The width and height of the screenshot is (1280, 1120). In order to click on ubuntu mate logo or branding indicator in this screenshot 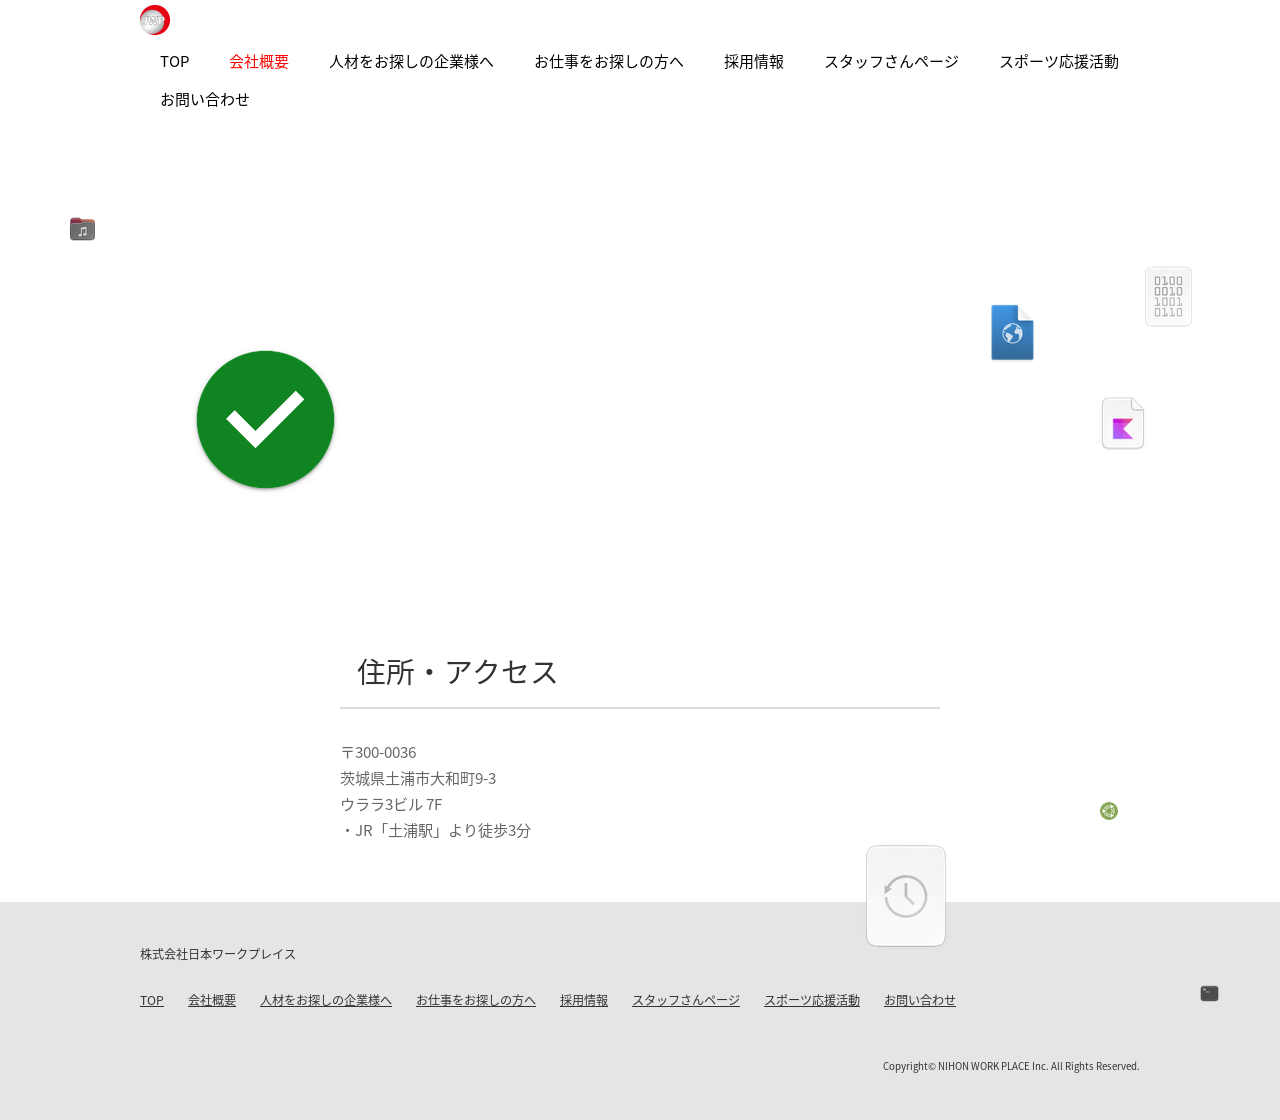, I will do `click(1109, 811)`.